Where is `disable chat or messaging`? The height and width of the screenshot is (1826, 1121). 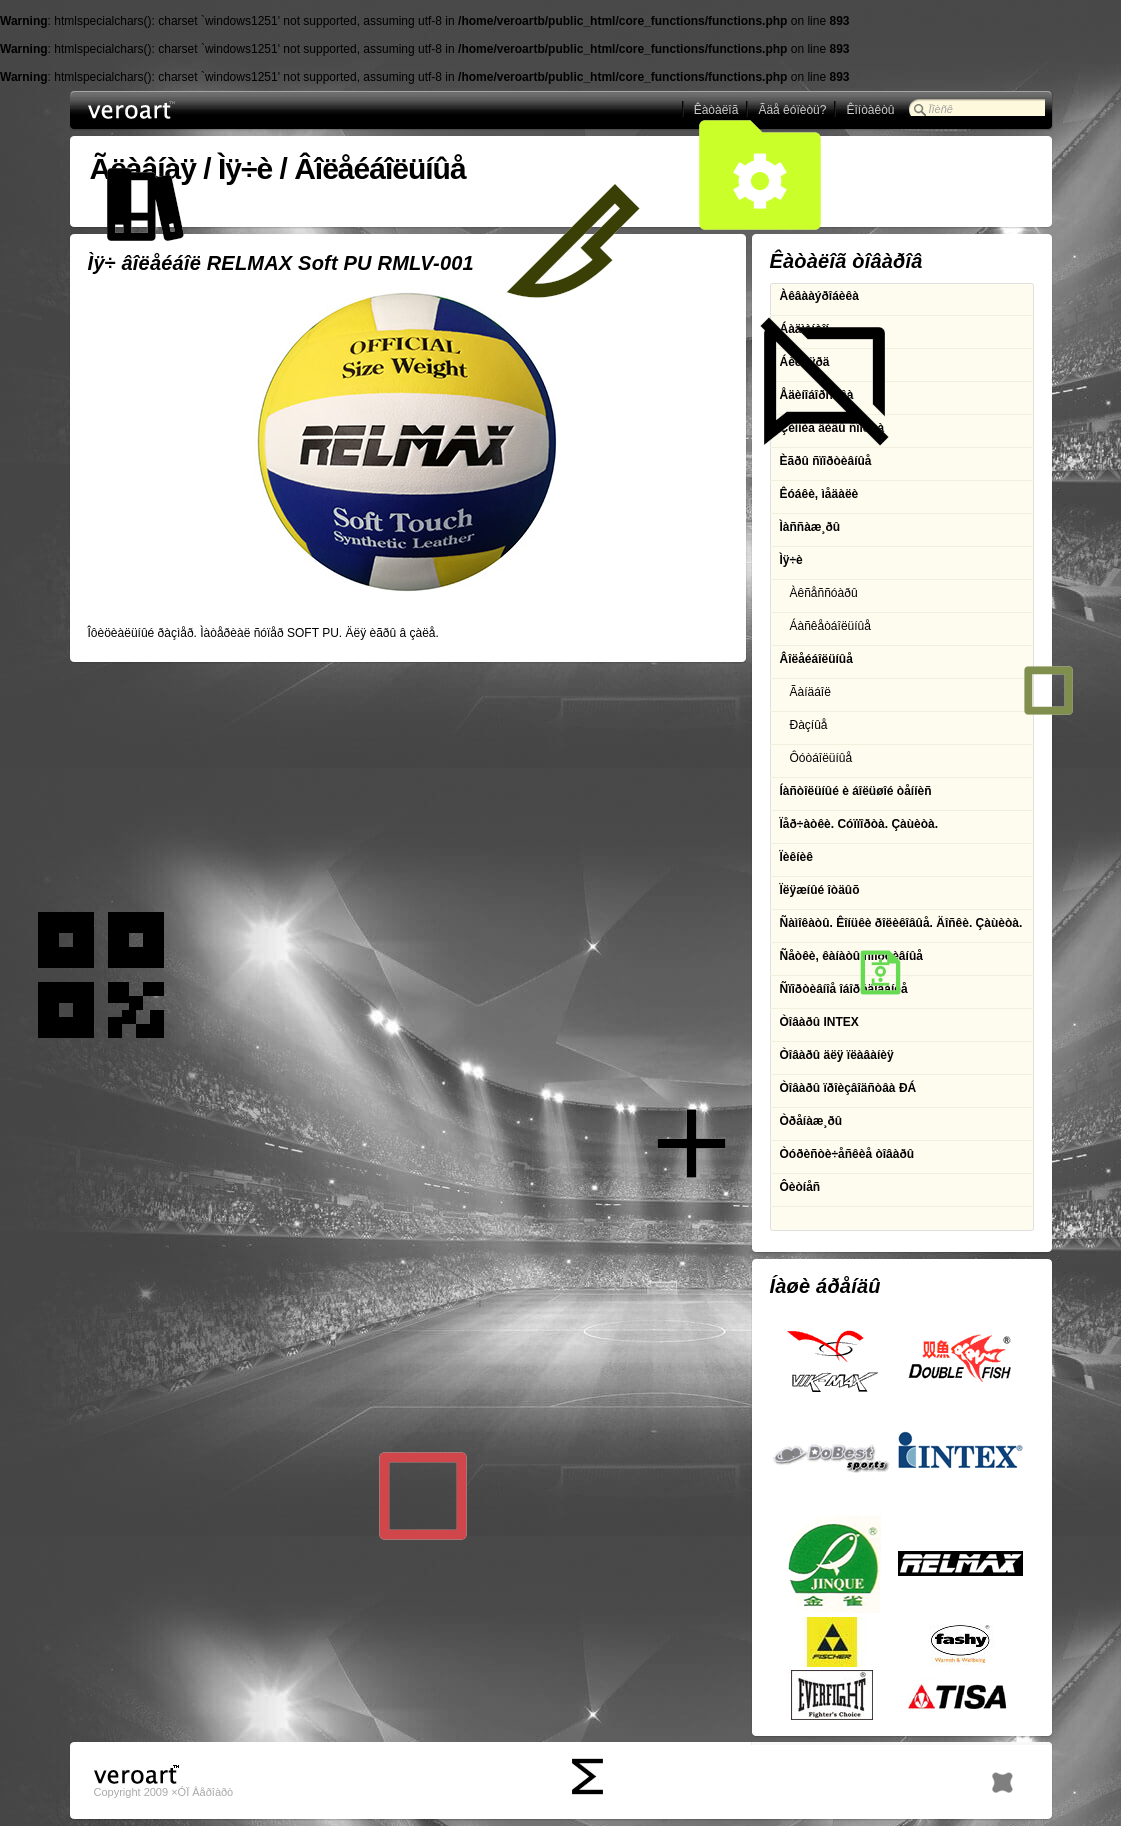 disable chat or messaging is located at coordinates (824, 381).